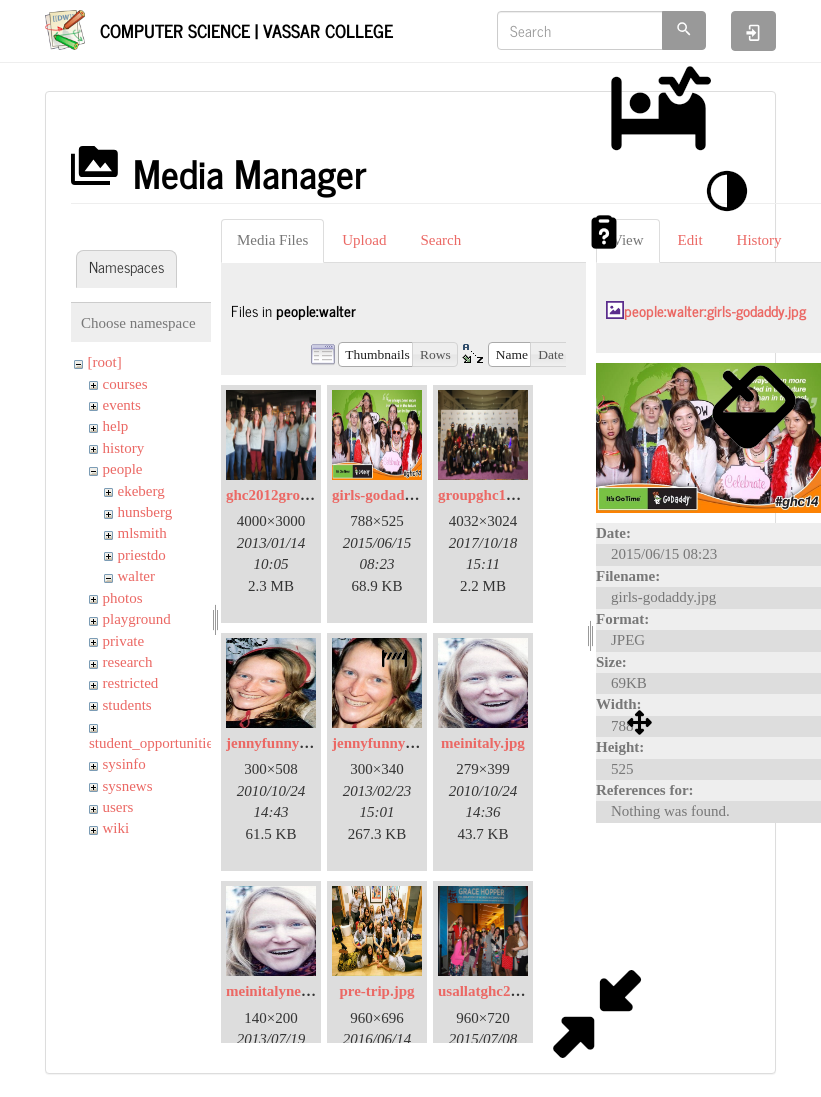  What do you see at coordinates (639, 722) in the screenshot?
I see `move or reposition an element` at bounding box center [639, 722].